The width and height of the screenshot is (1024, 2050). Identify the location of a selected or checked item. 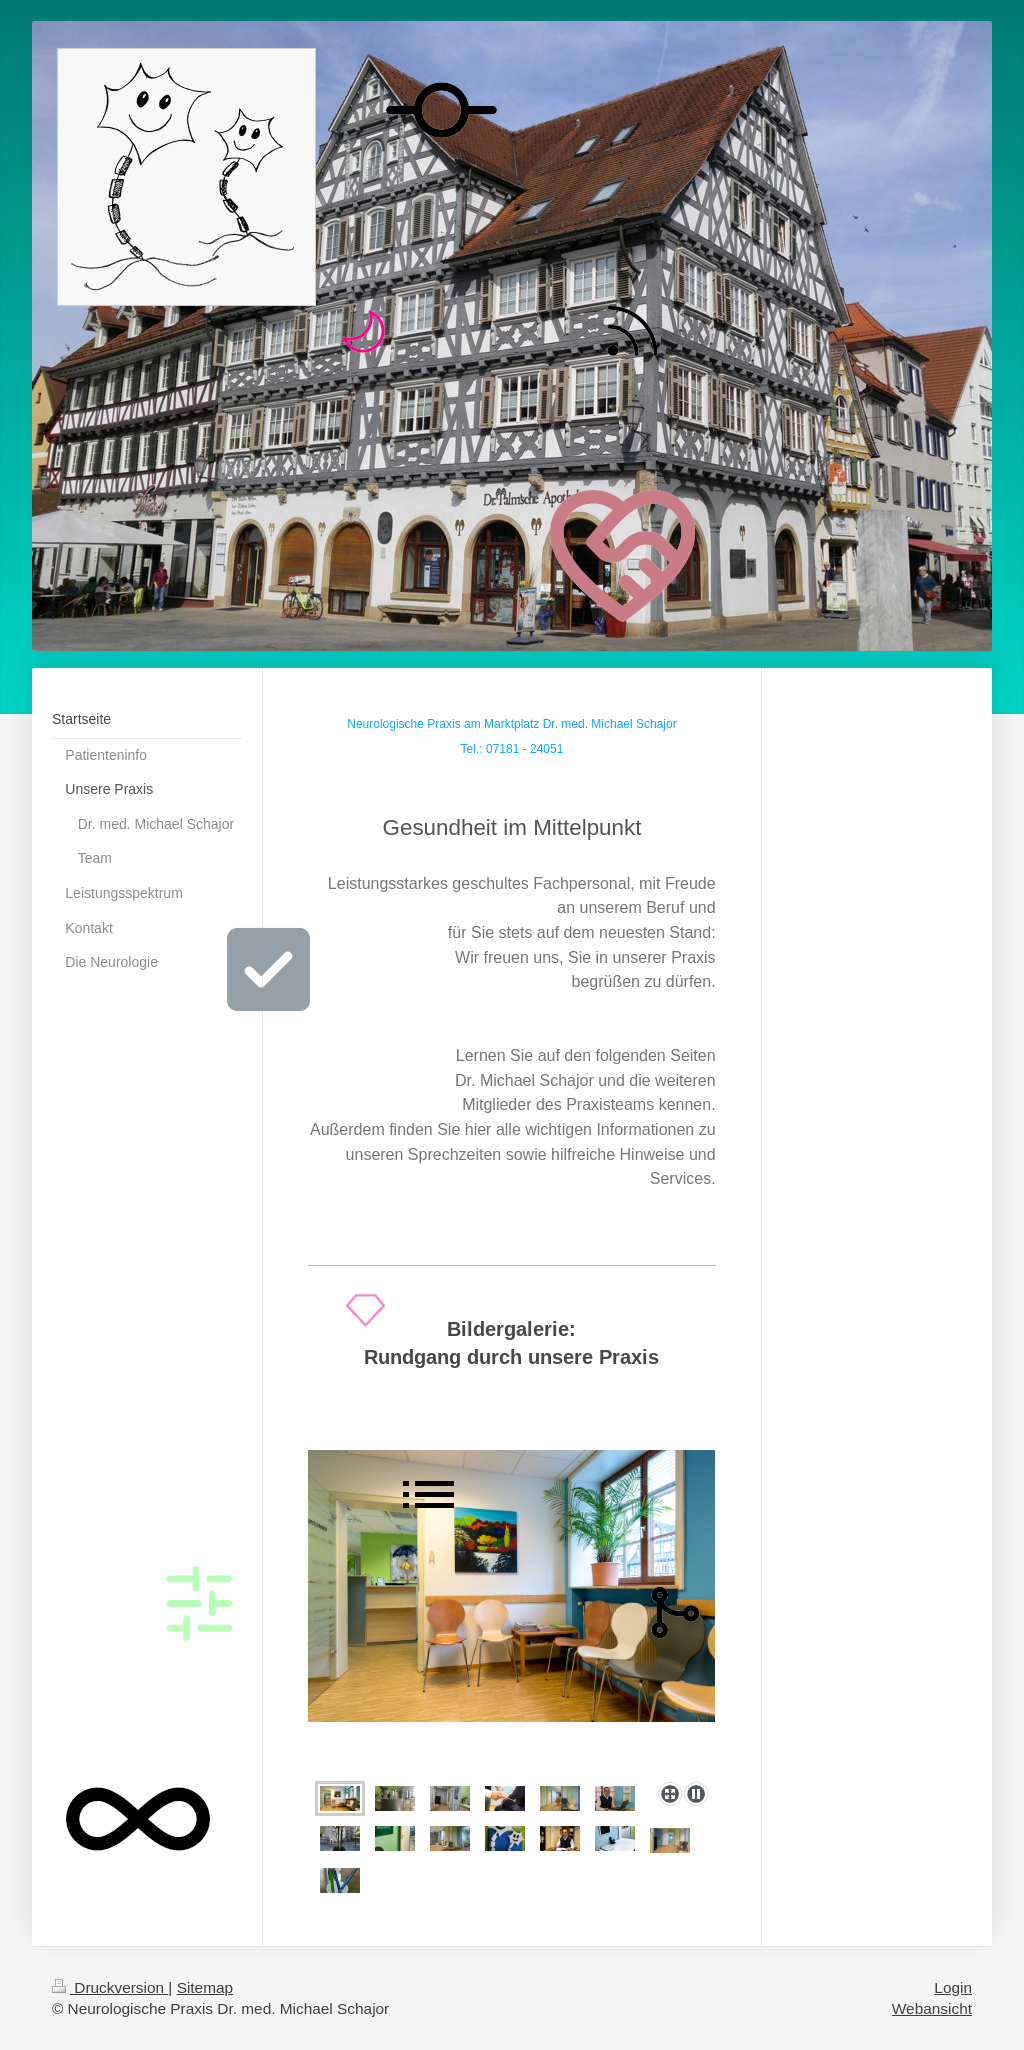
(268, 969).